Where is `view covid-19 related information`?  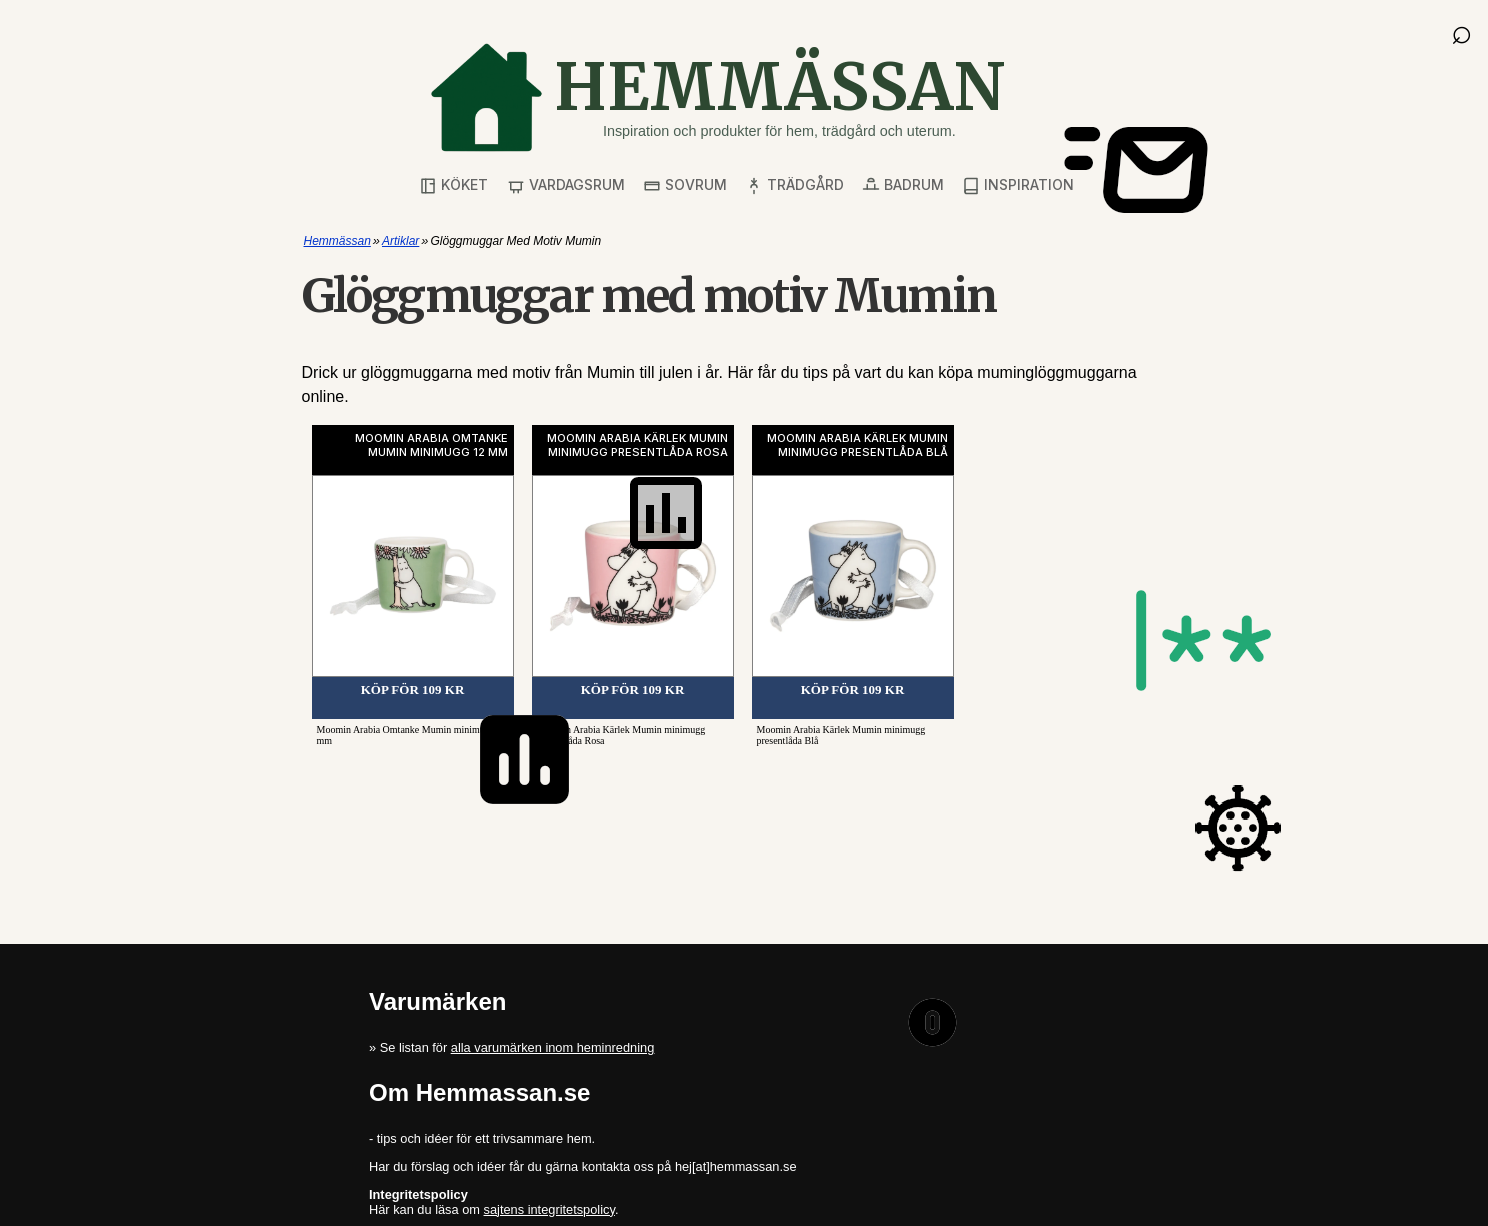
view covid-19 related information is located at coordinates (1238, 828).